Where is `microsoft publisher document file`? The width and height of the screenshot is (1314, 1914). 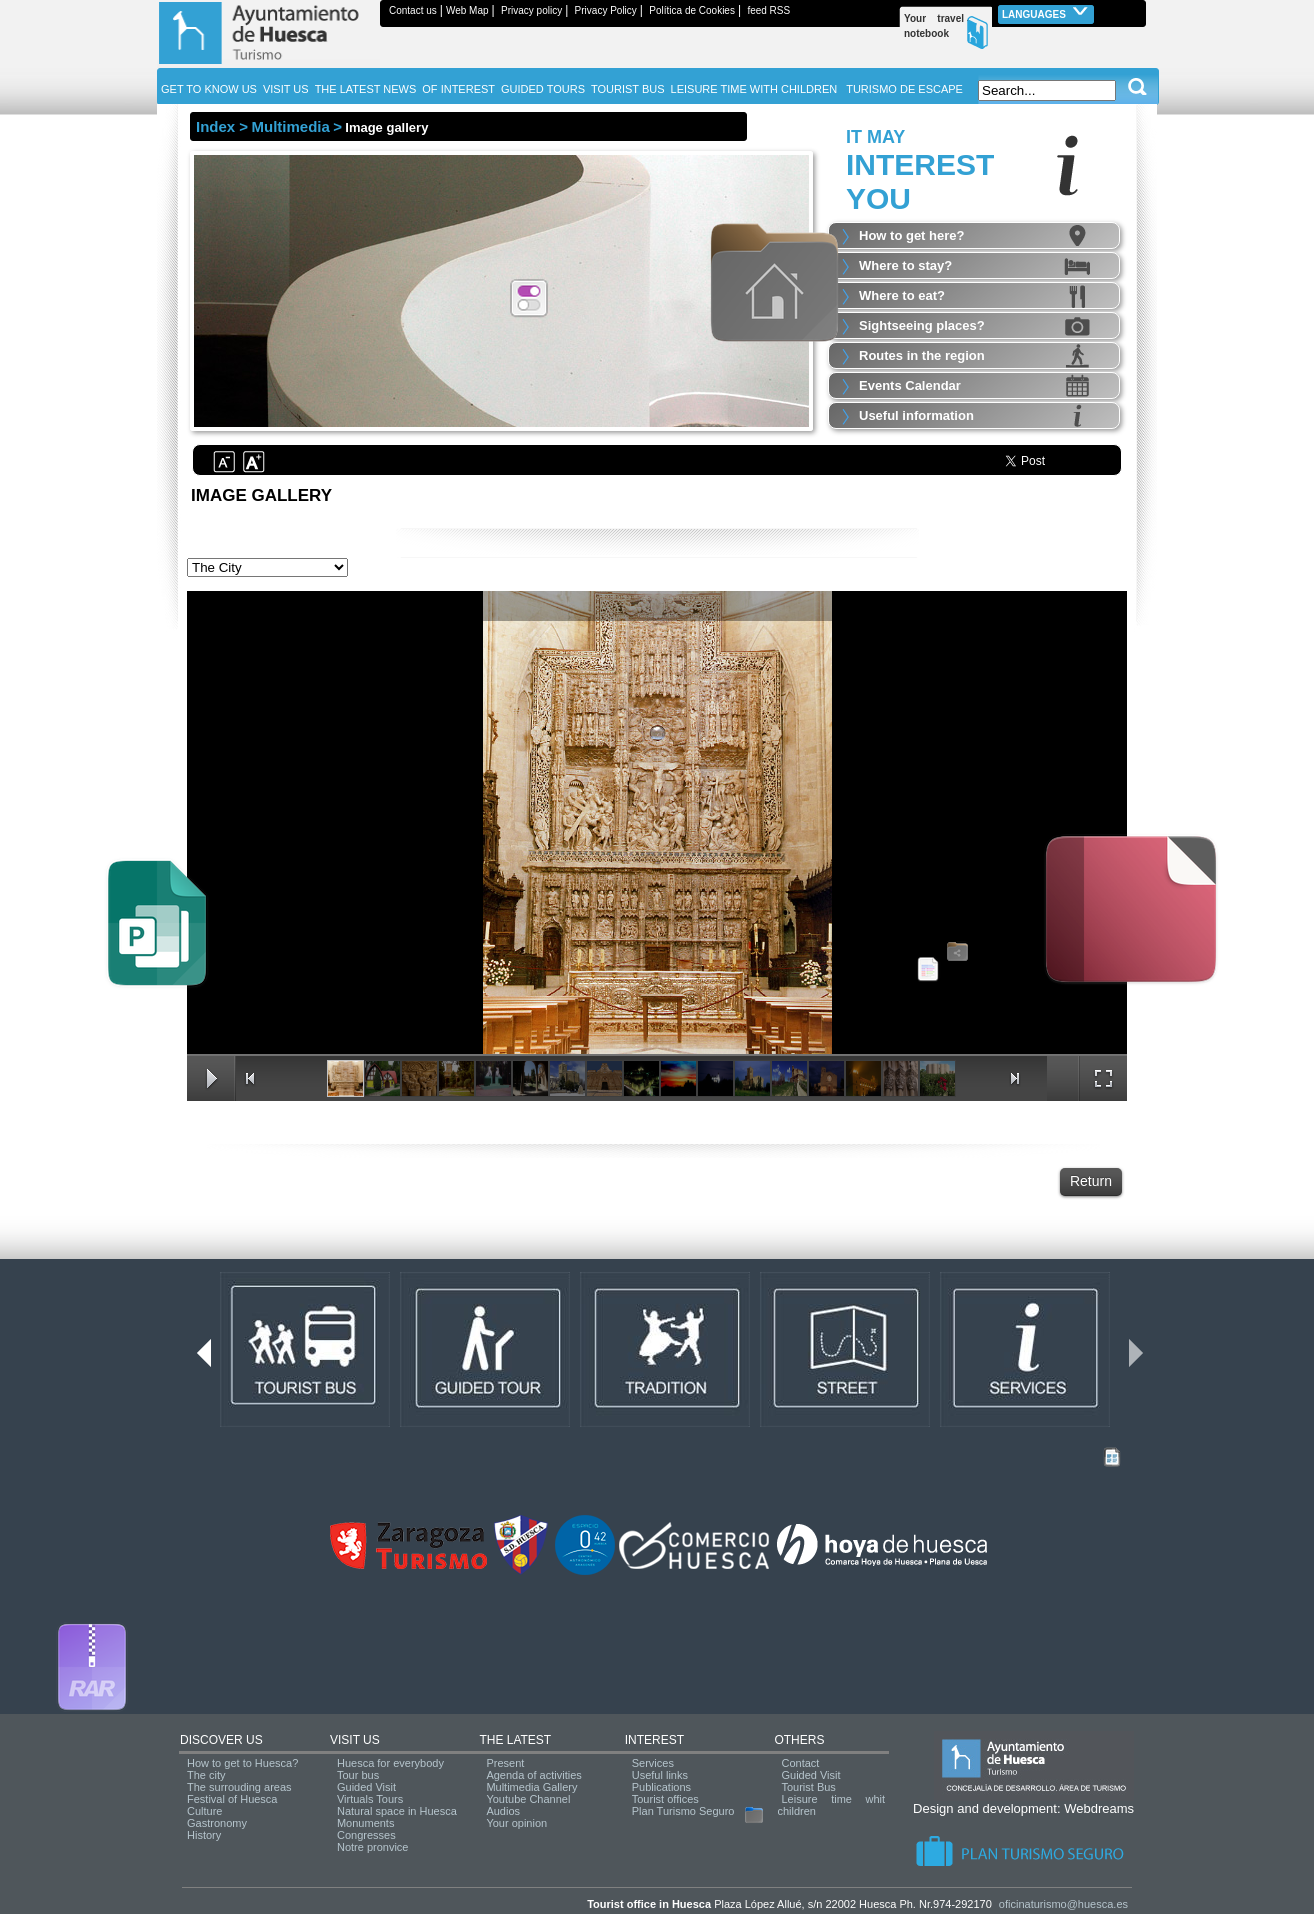
microsoft publisher document file is located at coordinates (157, 923).